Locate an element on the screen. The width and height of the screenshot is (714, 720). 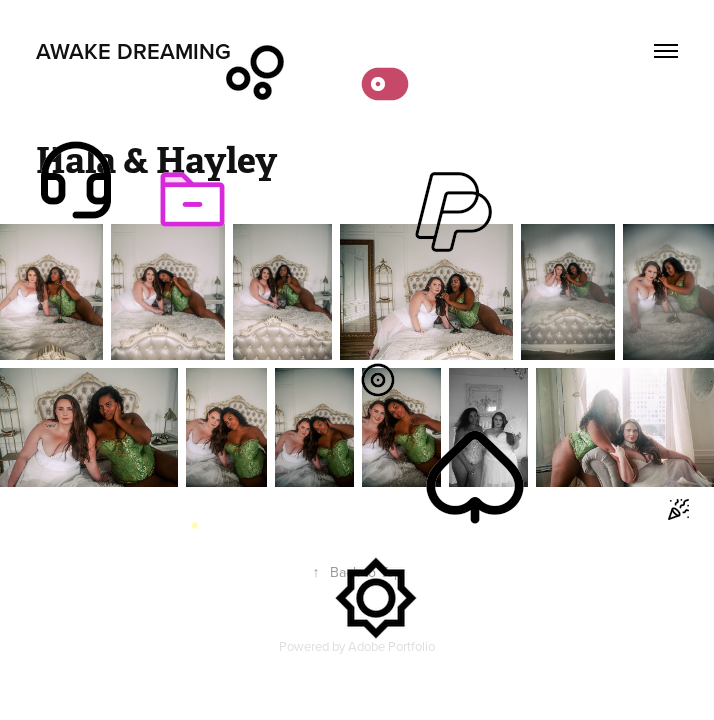
celebrate a completed milestone or achievement is located at coordinates (678, 509).